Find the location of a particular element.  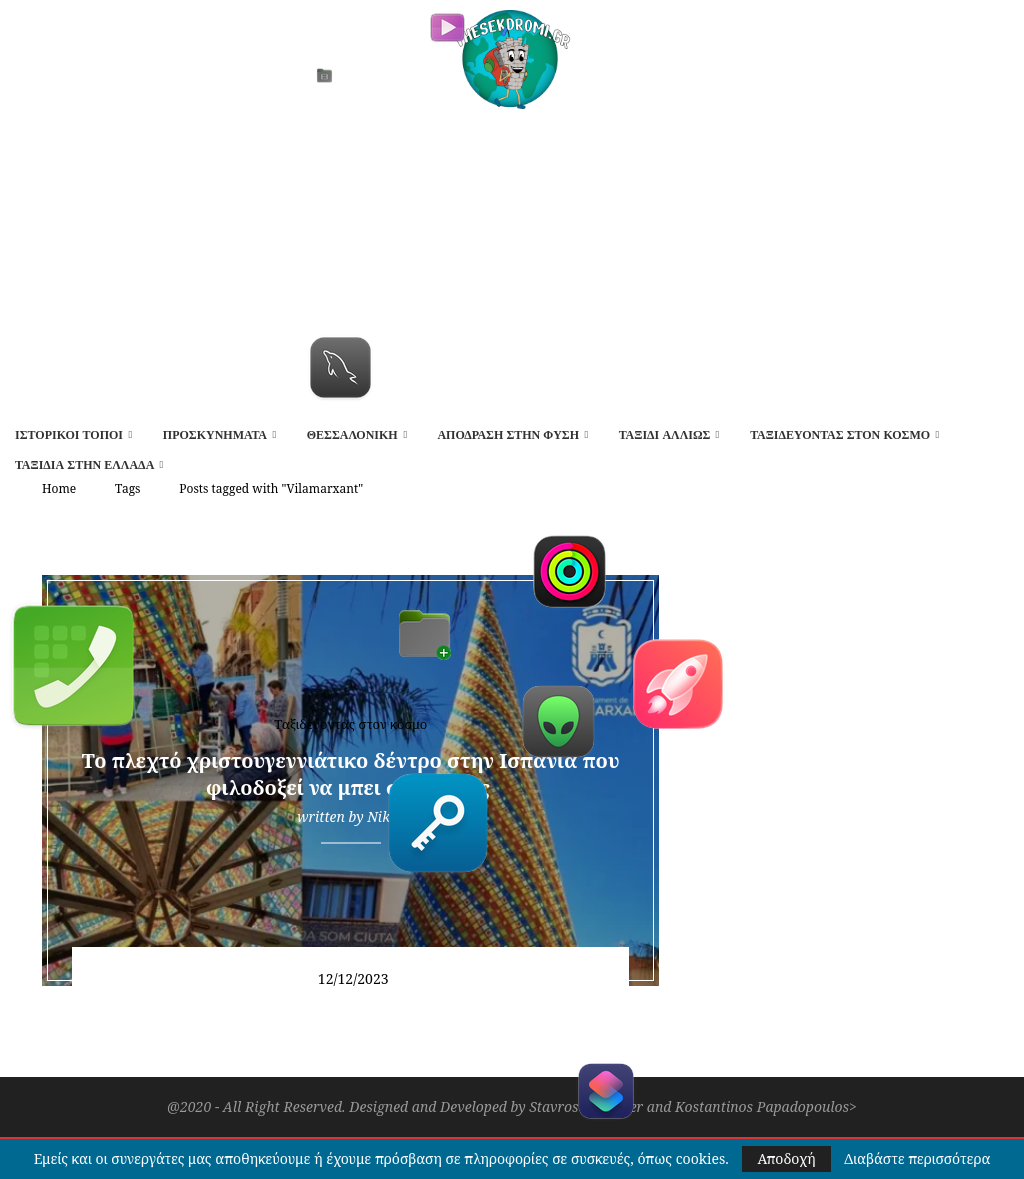

launch the games app is located at coordinates (678, 684).